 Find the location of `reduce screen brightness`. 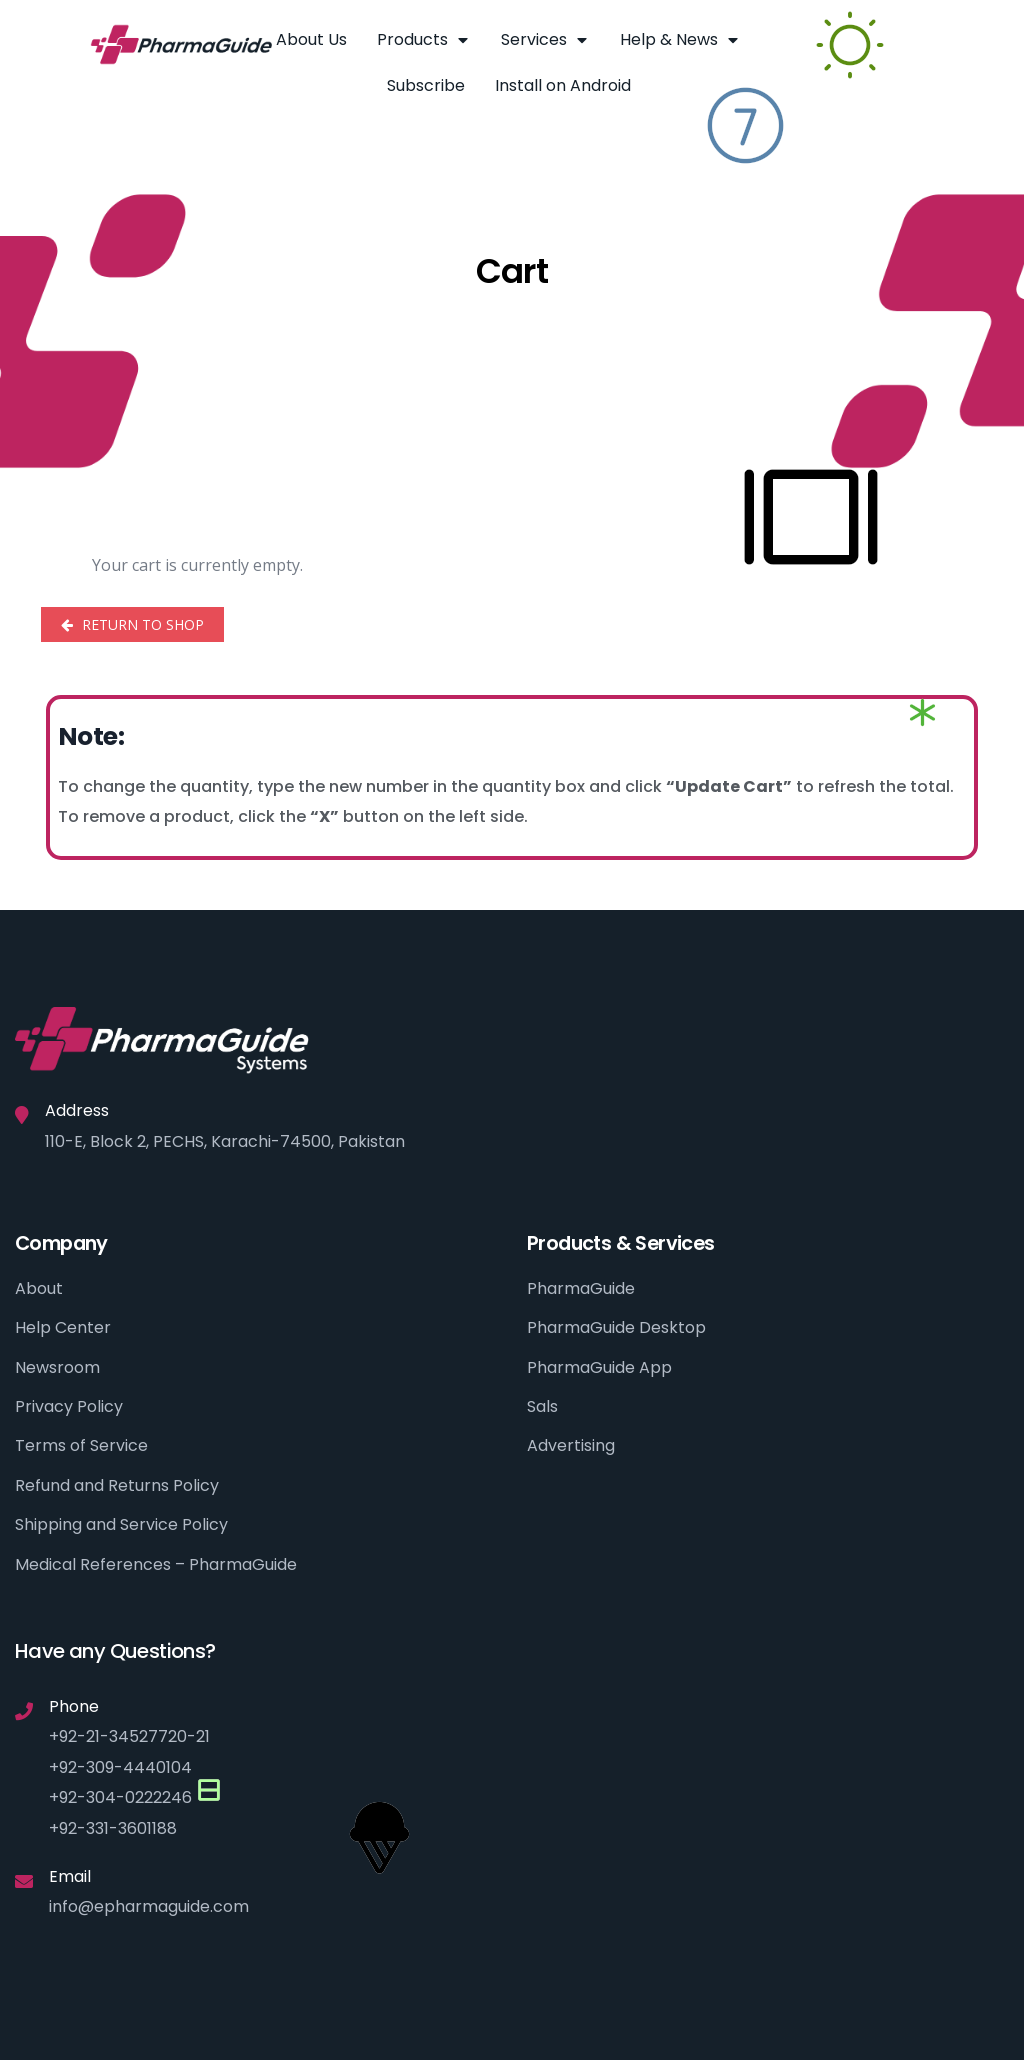

reduce screen brightness is located at coordinates (850, 45).